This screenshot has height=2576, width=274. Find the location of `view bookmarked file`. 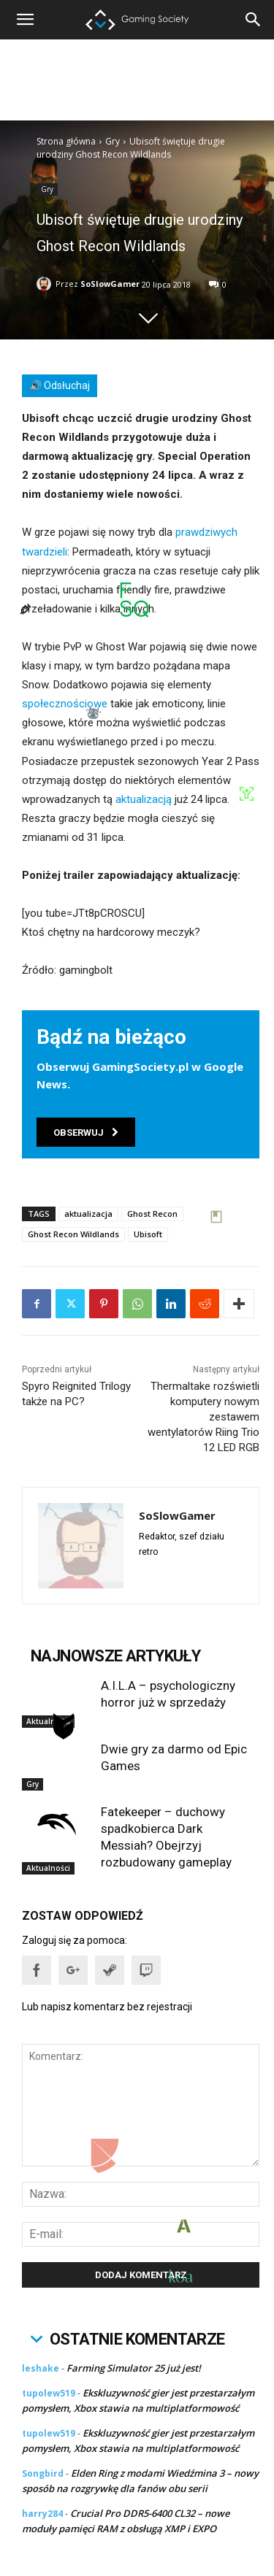

view bookmarked file is located at coordinates (216, 1217).